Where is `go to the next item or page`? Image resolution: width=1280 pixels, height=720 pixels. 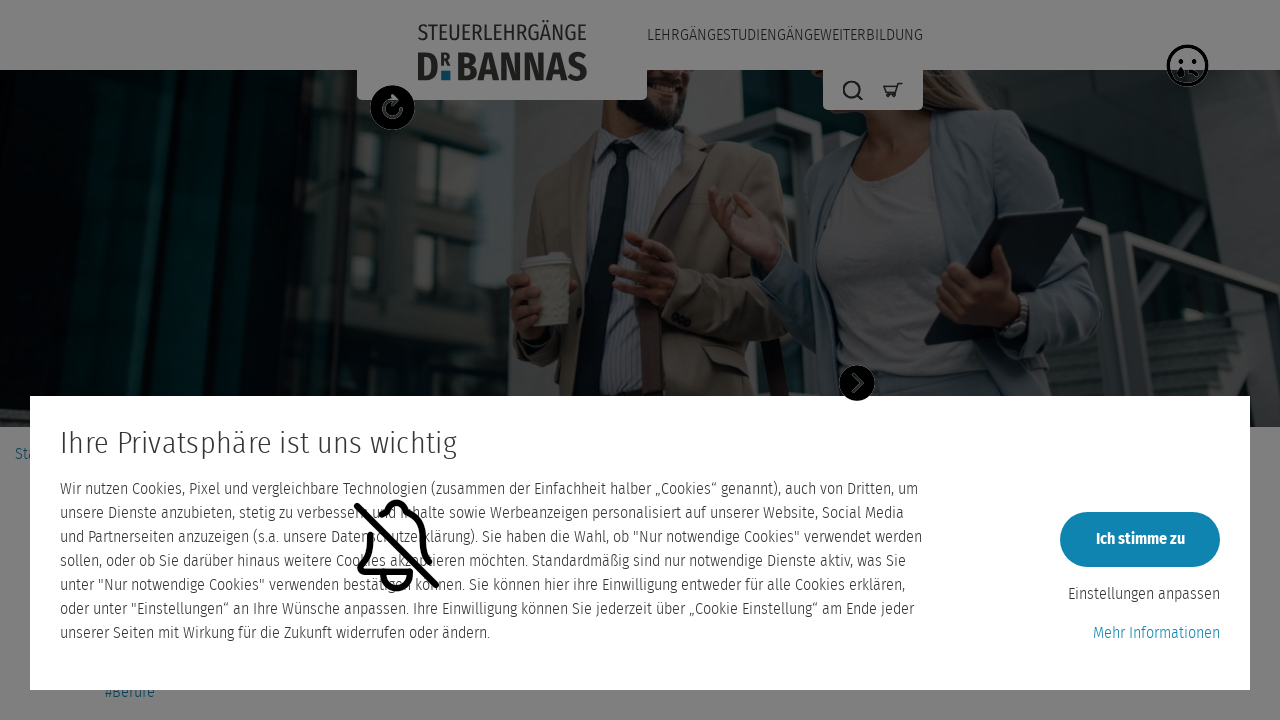 go to the next item or page is located at coordinates (857, 383).